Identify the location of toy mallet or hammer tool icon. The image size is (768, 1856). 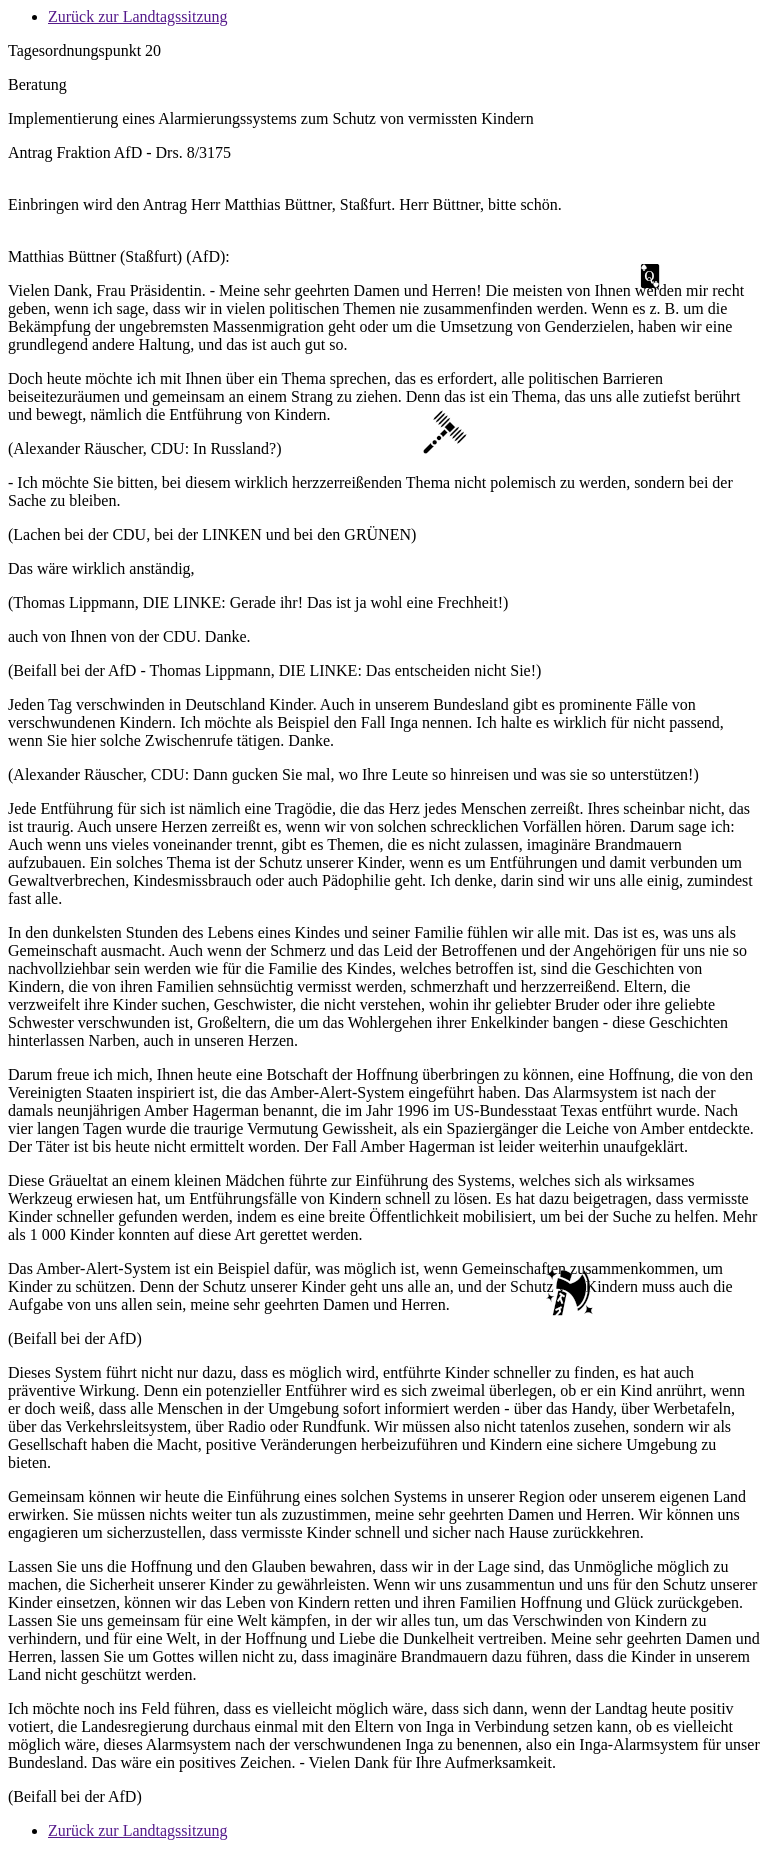
(445, 432).